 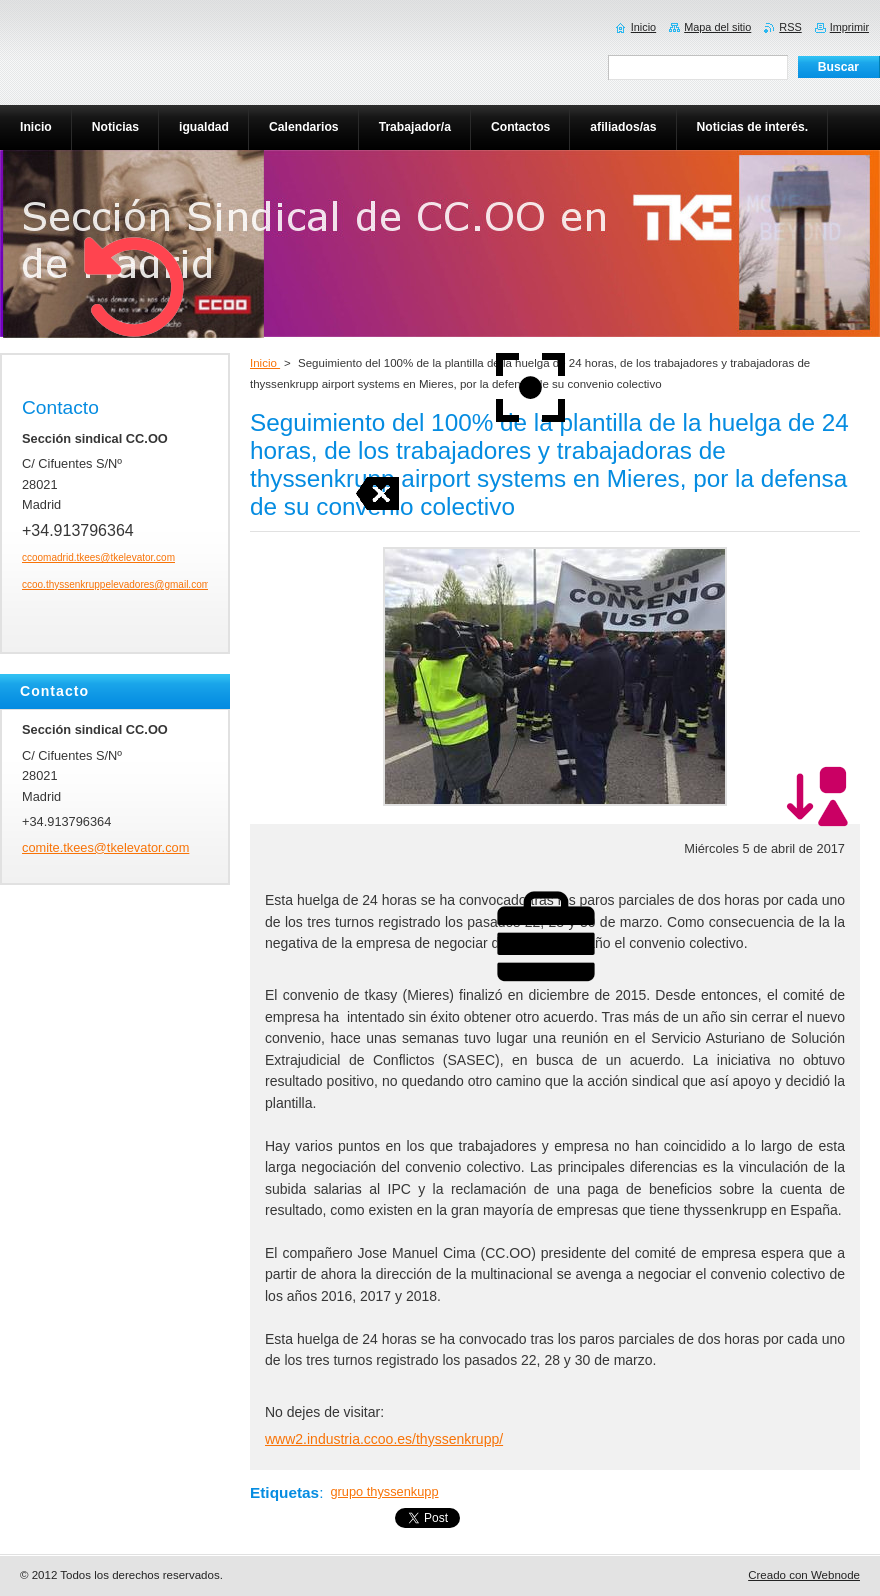 I want to click on sort items by shape in ascending order, so click(x=816, y=796).